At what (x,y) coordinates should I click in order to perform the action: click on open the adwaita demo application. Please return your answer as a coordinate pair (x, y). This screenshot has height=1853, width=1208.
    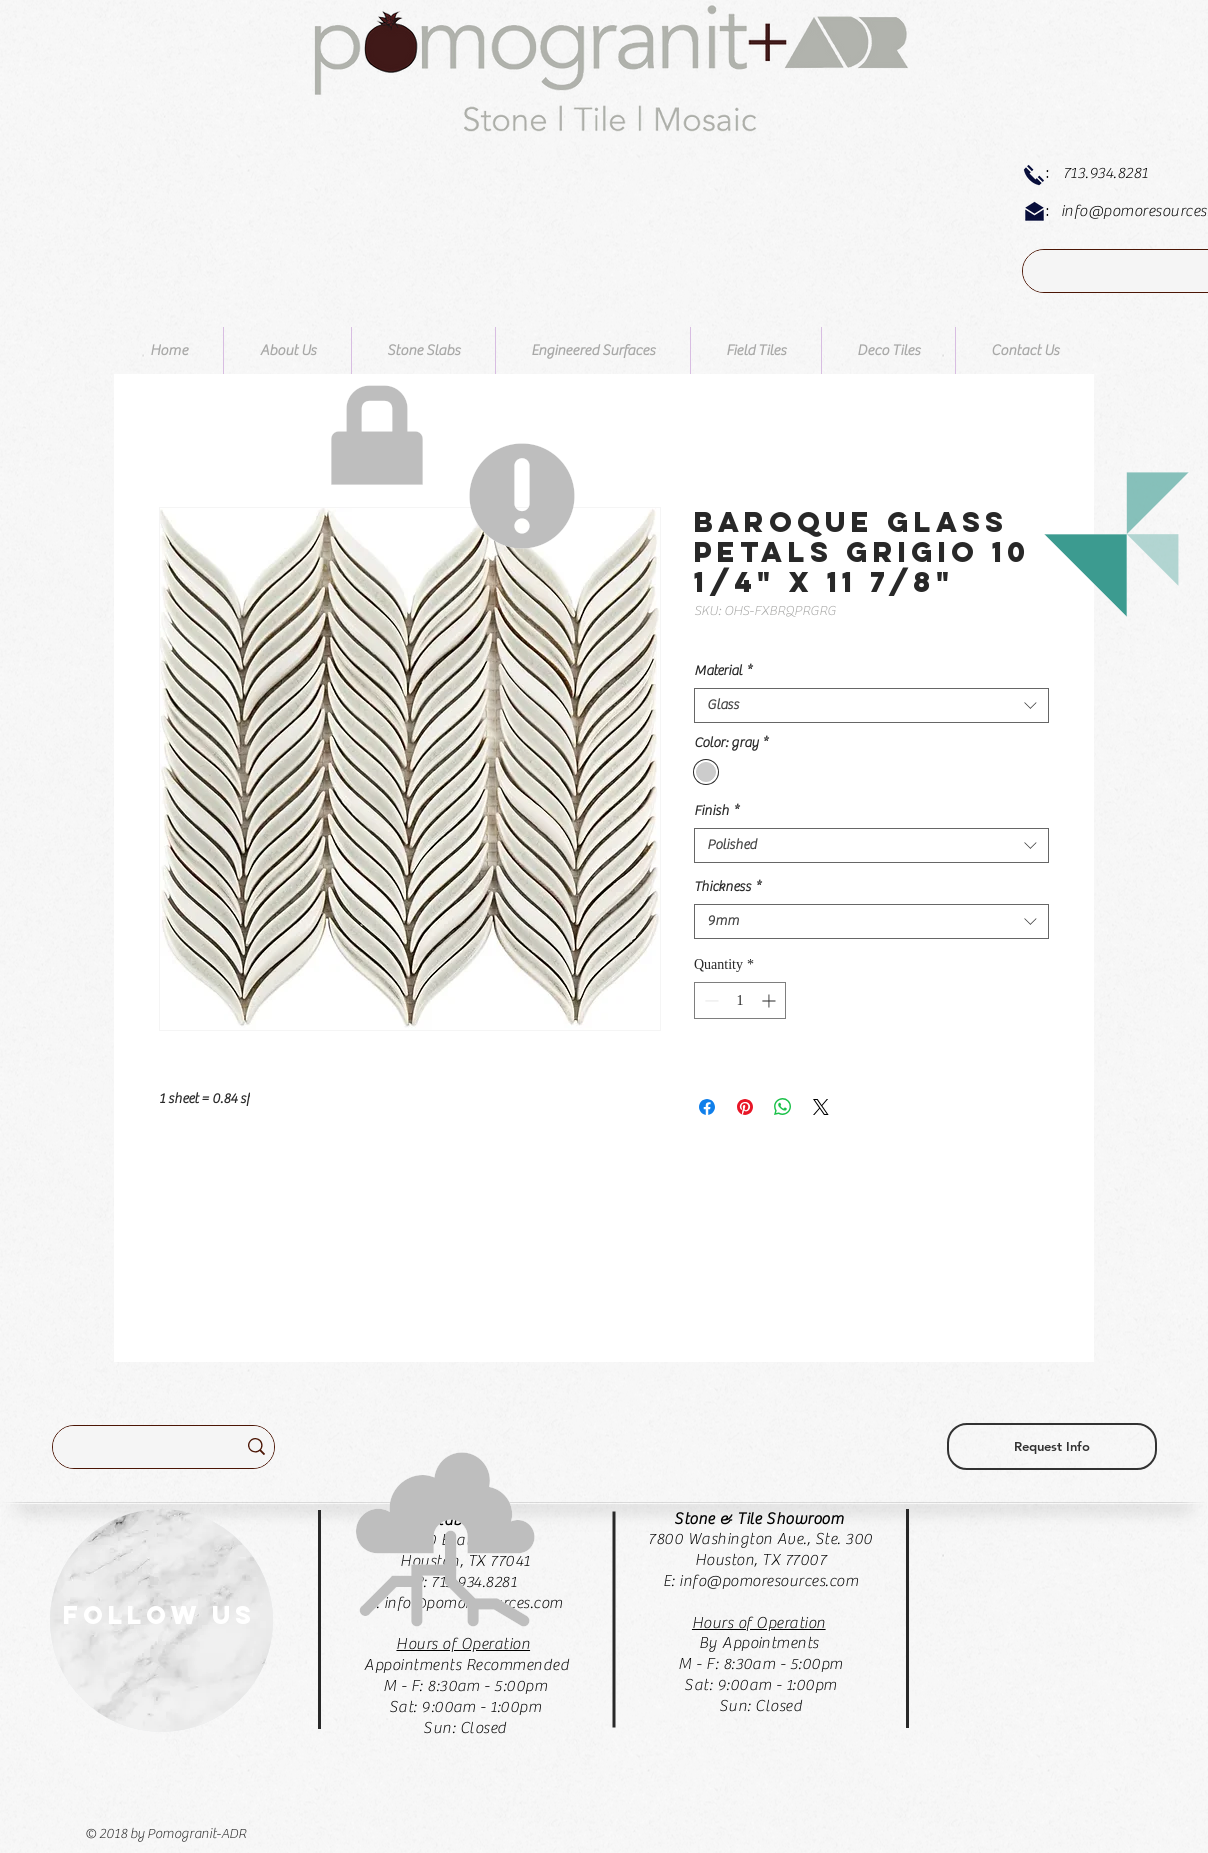
    Looking at the image, I should click on (1116, 544).